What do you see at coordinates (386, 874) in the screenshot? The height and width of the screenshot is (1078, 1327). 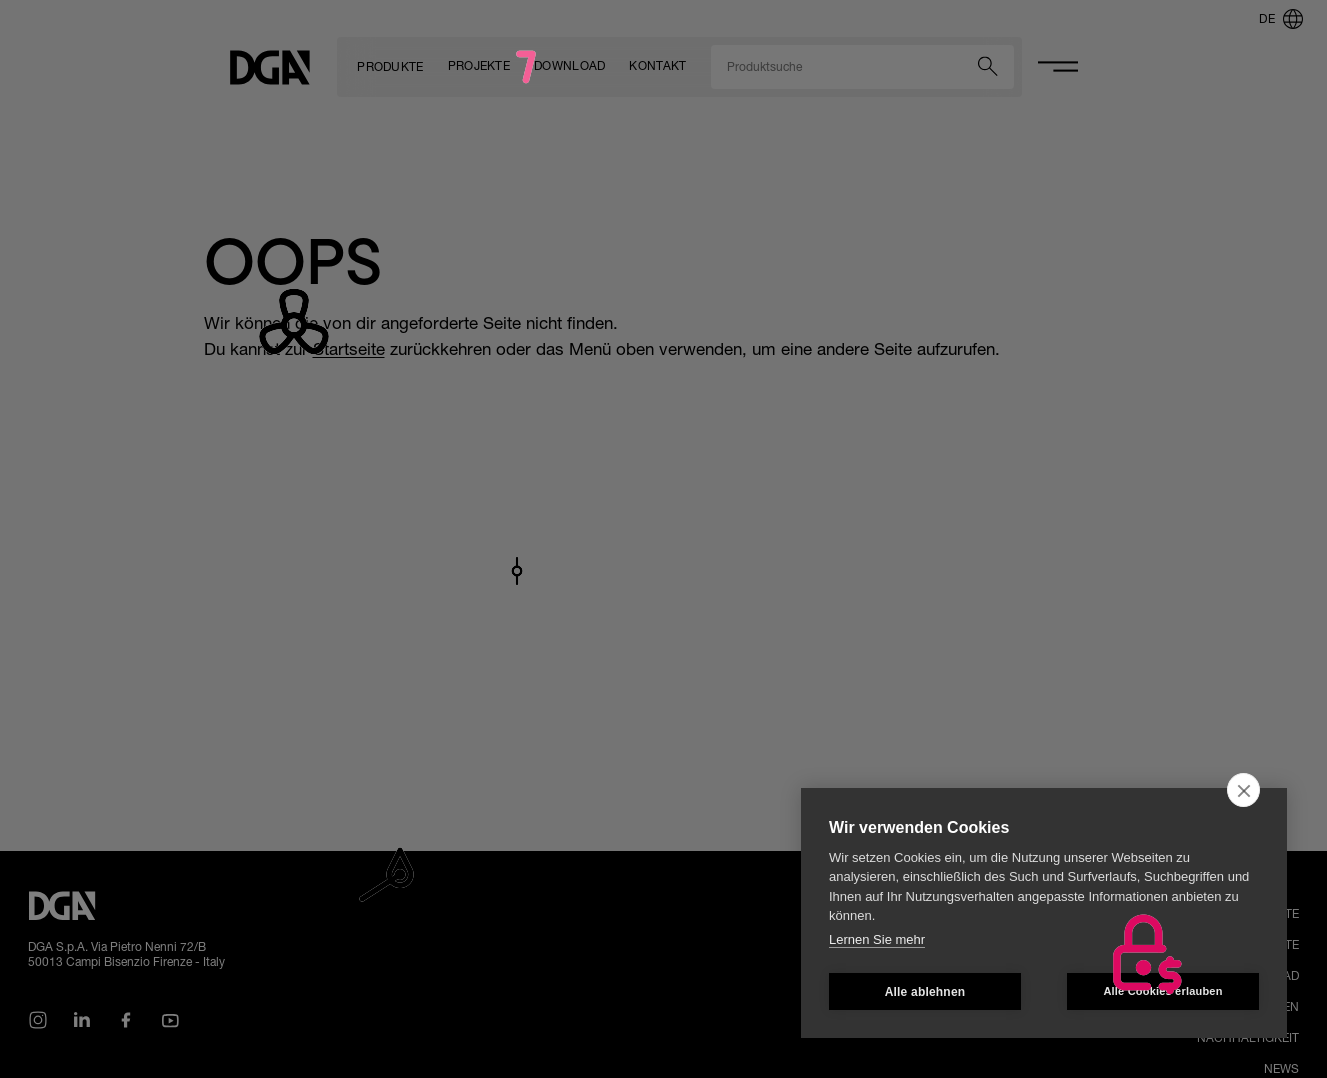 I see `ignite or start a fire feature` at bounding box center [386, 874].